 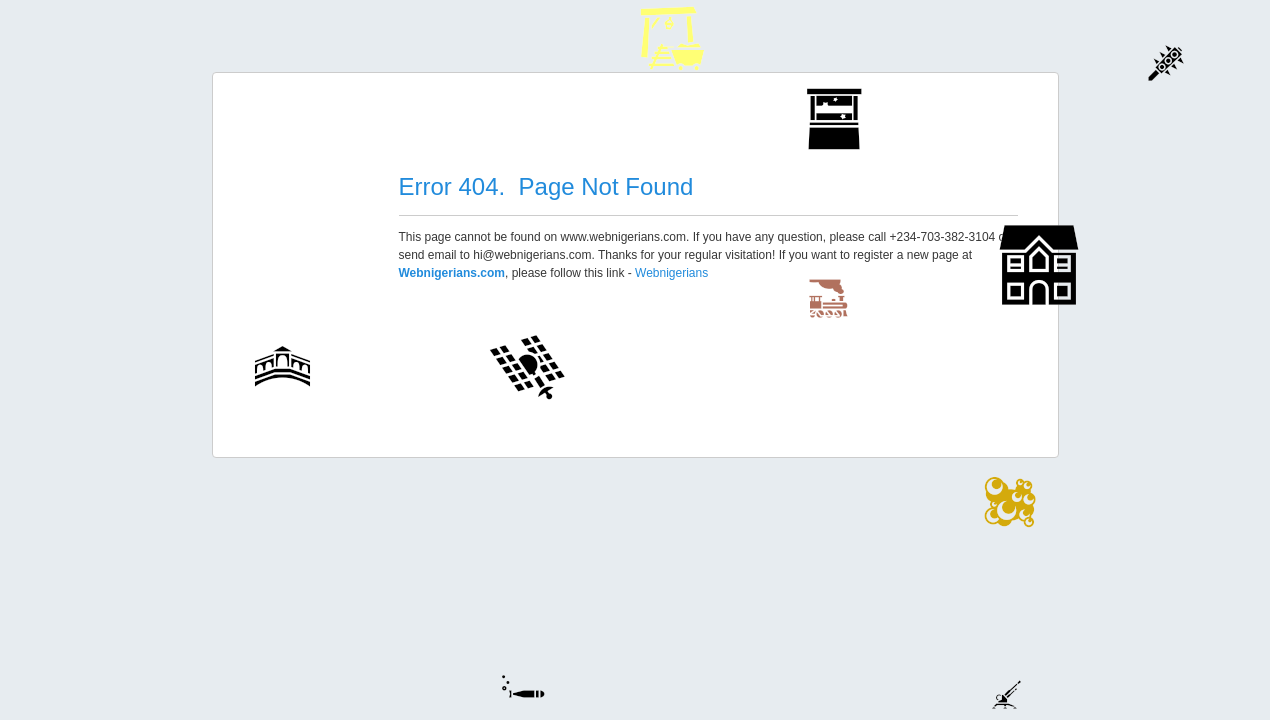 I want to click on access train or railway games, so click(x=828, y=298).